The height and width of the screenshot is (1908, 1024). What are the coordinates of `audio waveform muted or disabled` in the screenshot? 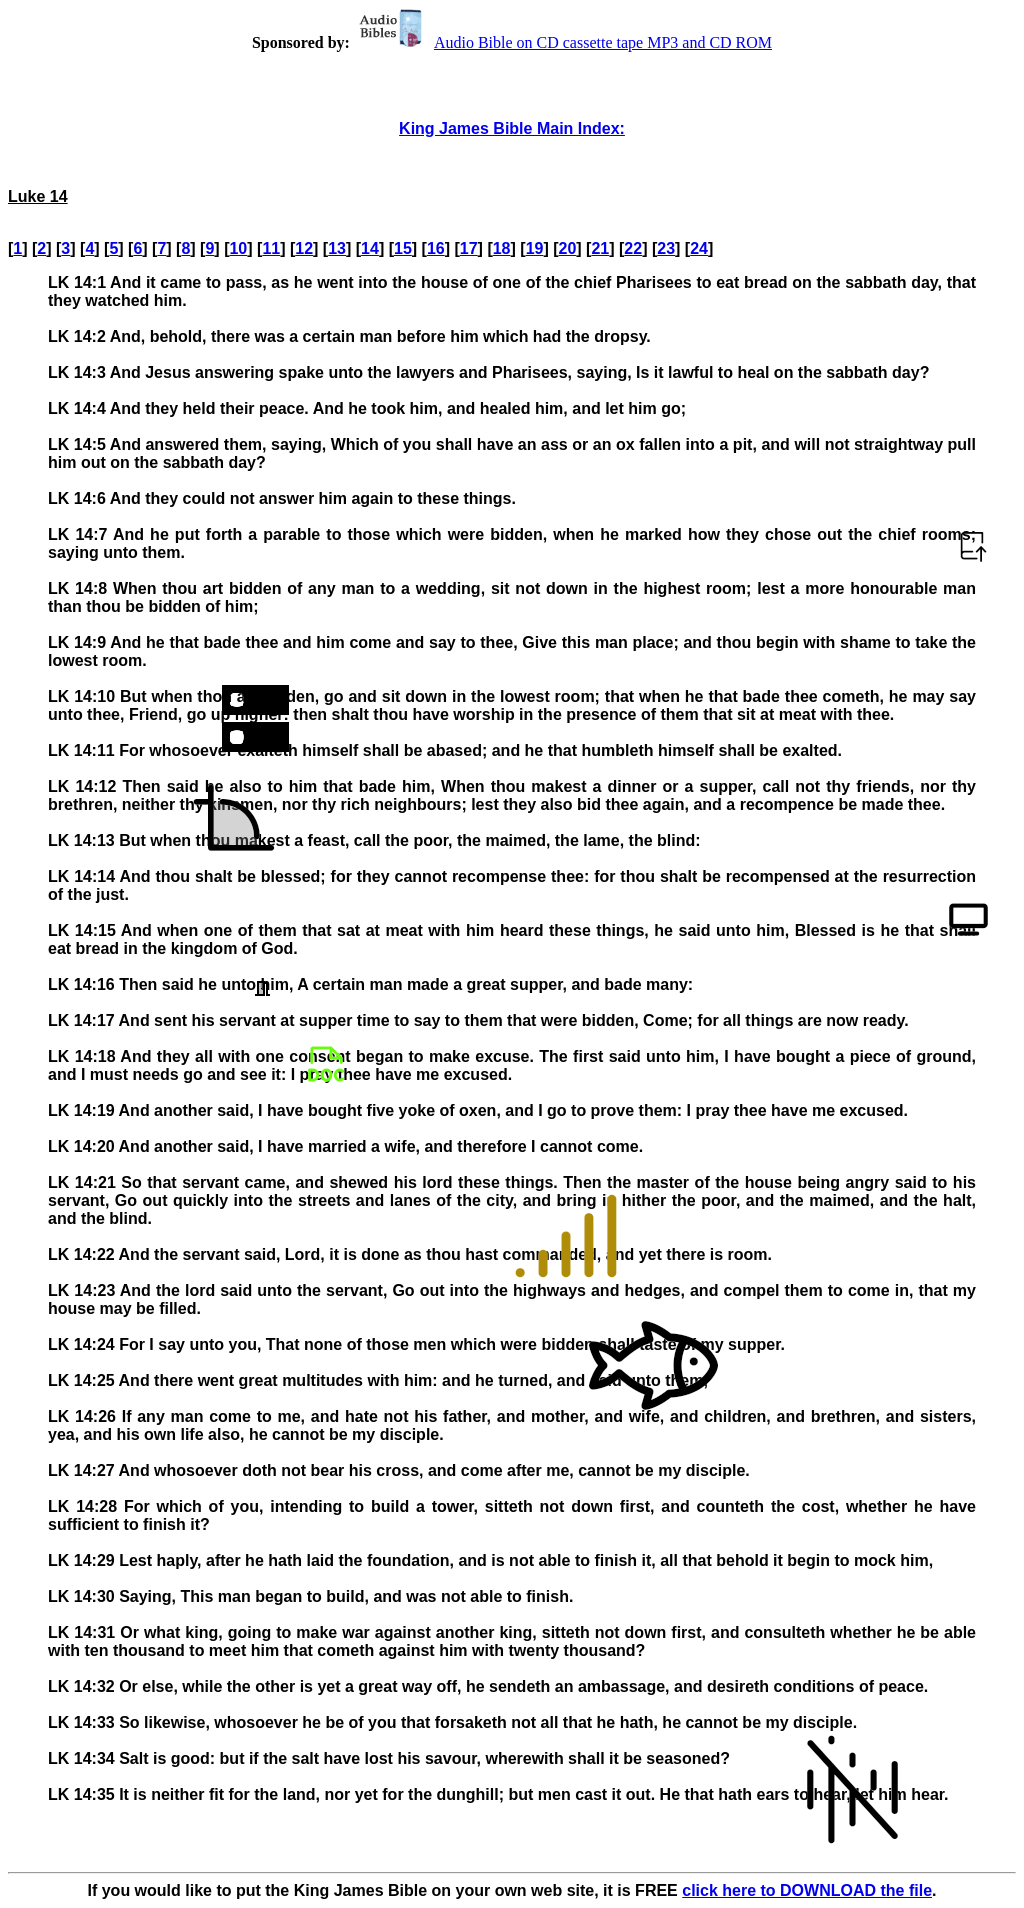 It's located at (852, 1789).